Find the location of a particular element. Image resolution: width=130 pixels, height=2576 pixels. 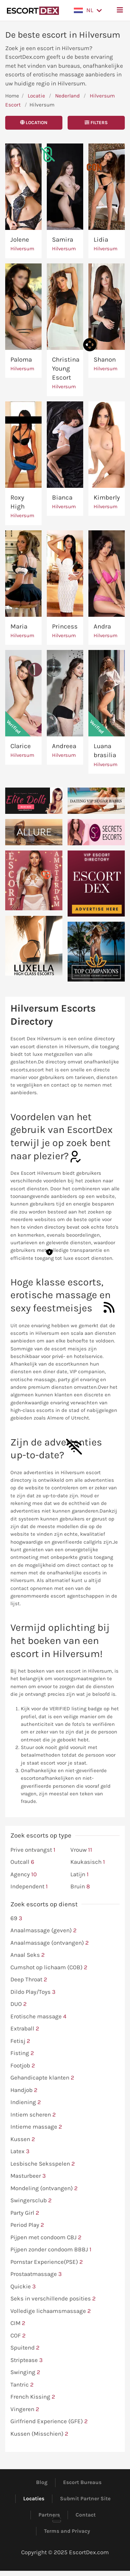

initiate an HTTP connection request is located at coordinates (94, 167).